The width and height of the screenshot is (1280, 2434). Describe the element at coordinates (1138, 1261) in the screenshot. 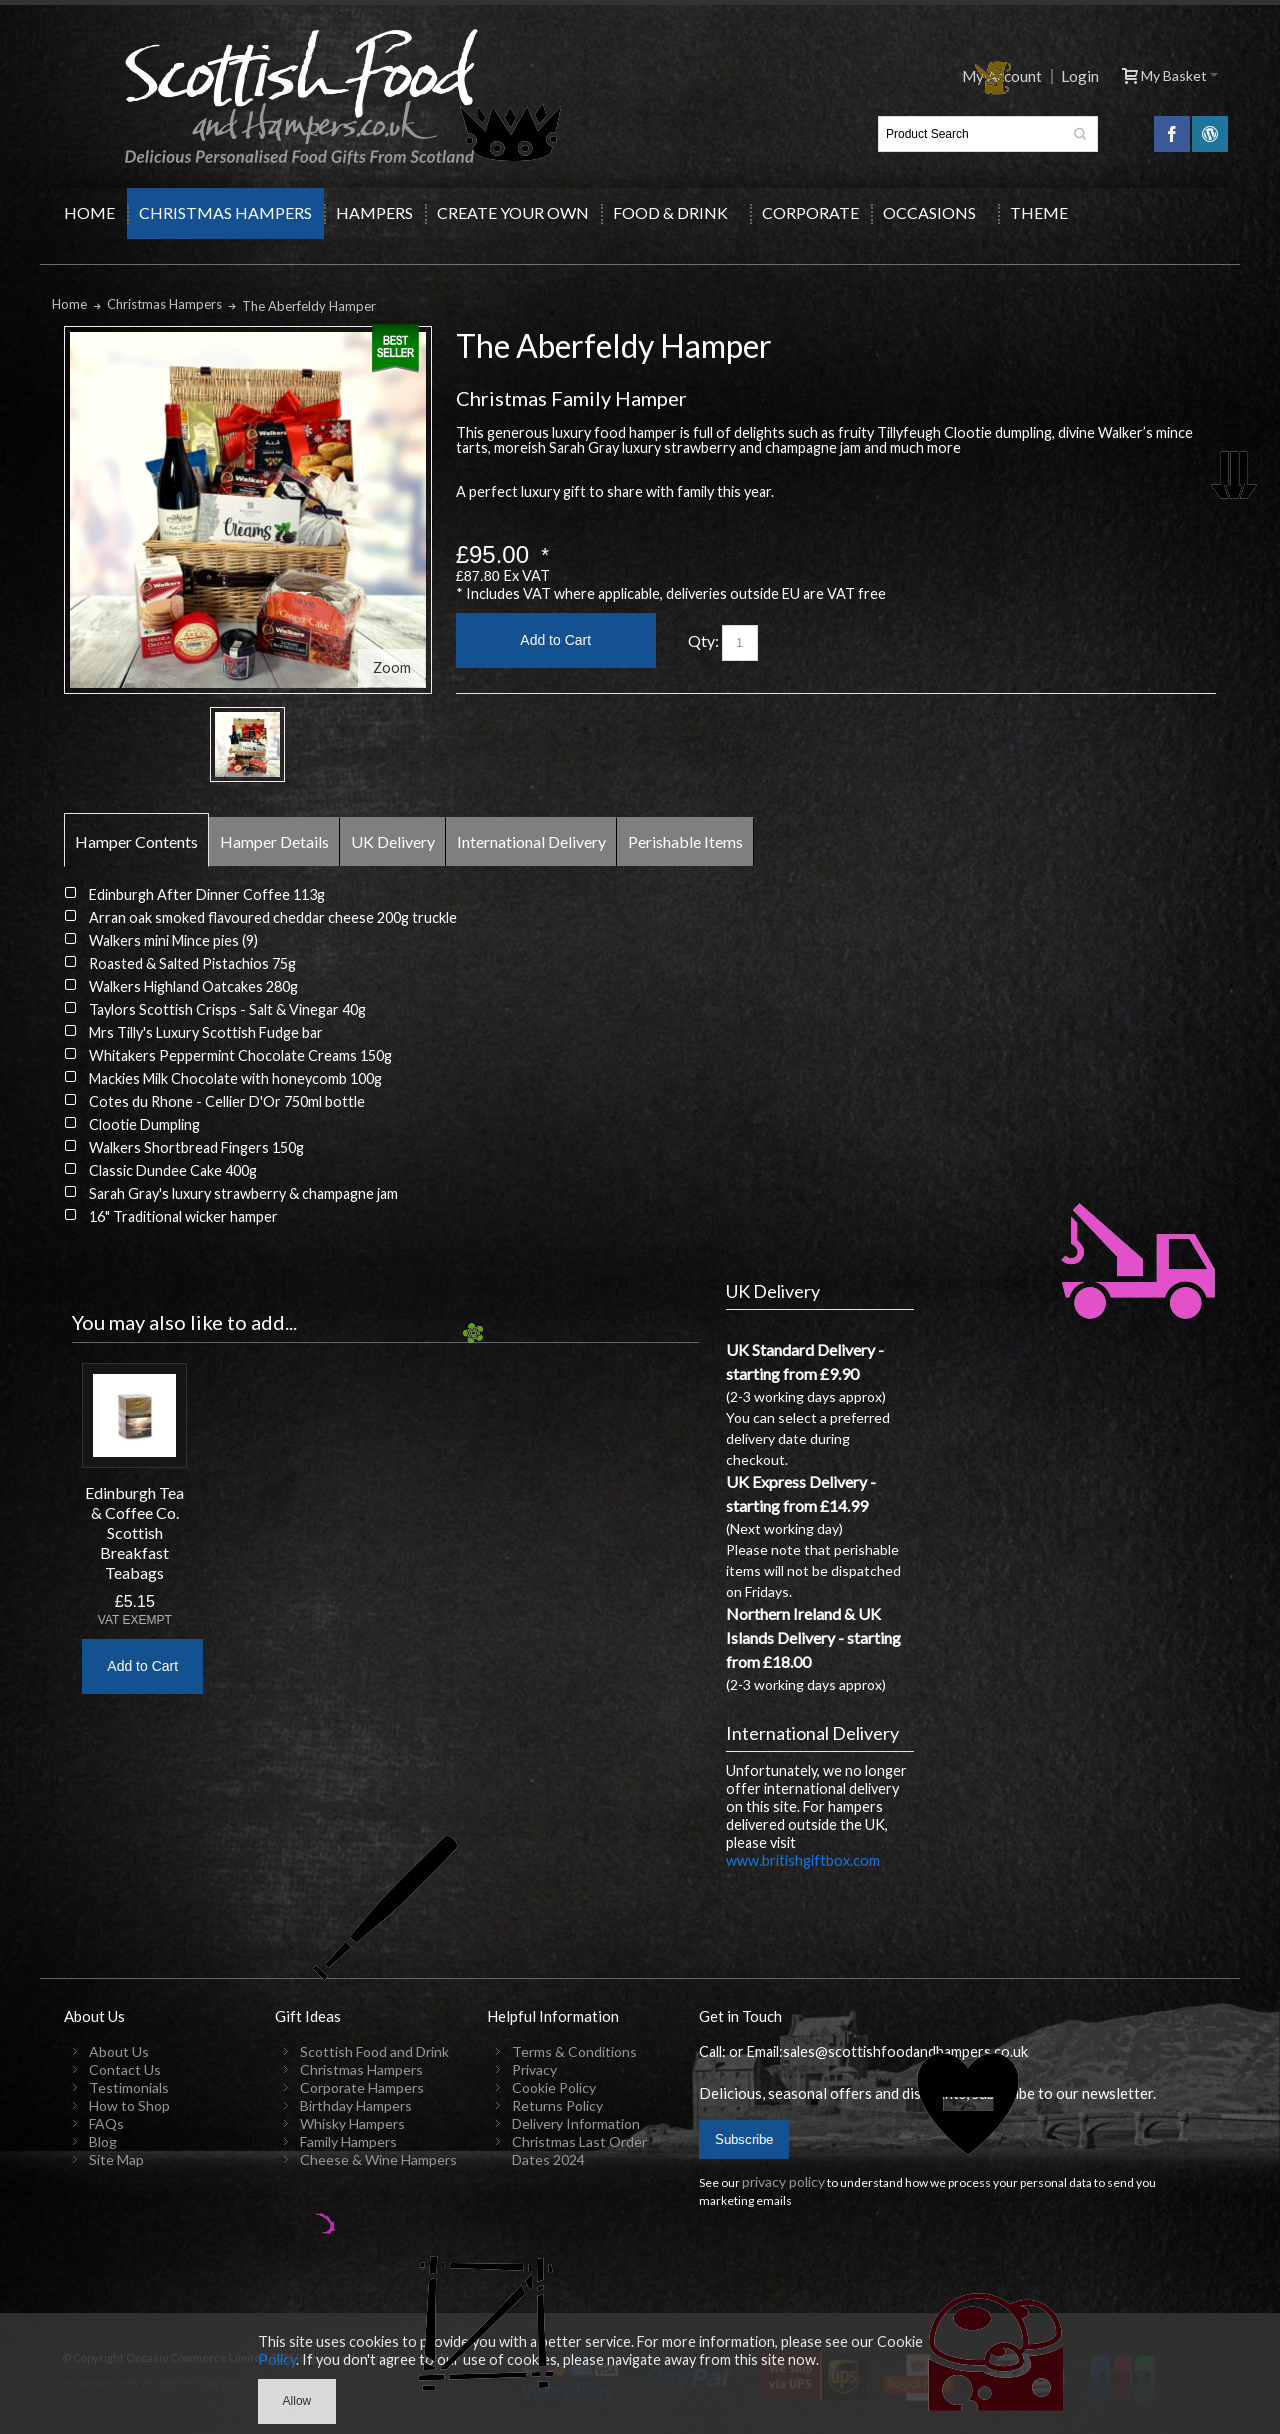

I see `request roadside assistance` at that location.